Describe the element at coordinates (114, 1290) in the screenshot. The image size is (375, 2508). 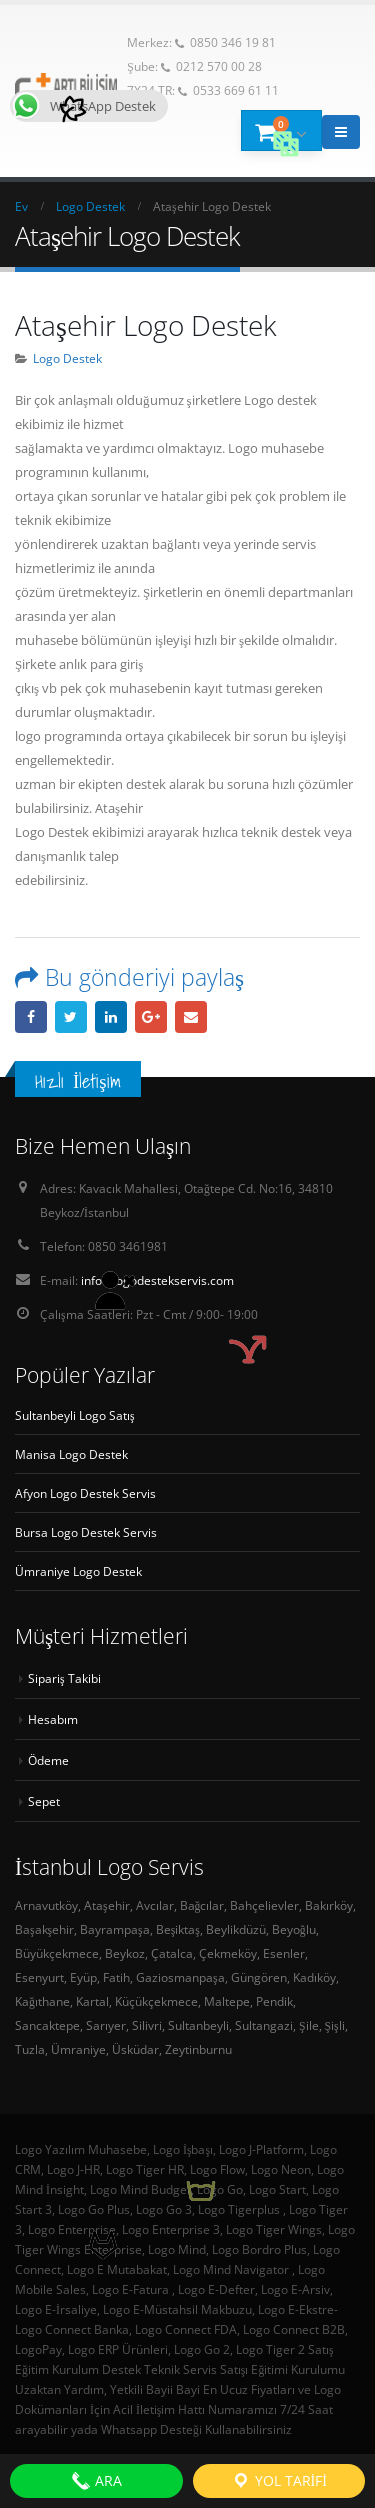
I see `remove a contact or user` at that location.